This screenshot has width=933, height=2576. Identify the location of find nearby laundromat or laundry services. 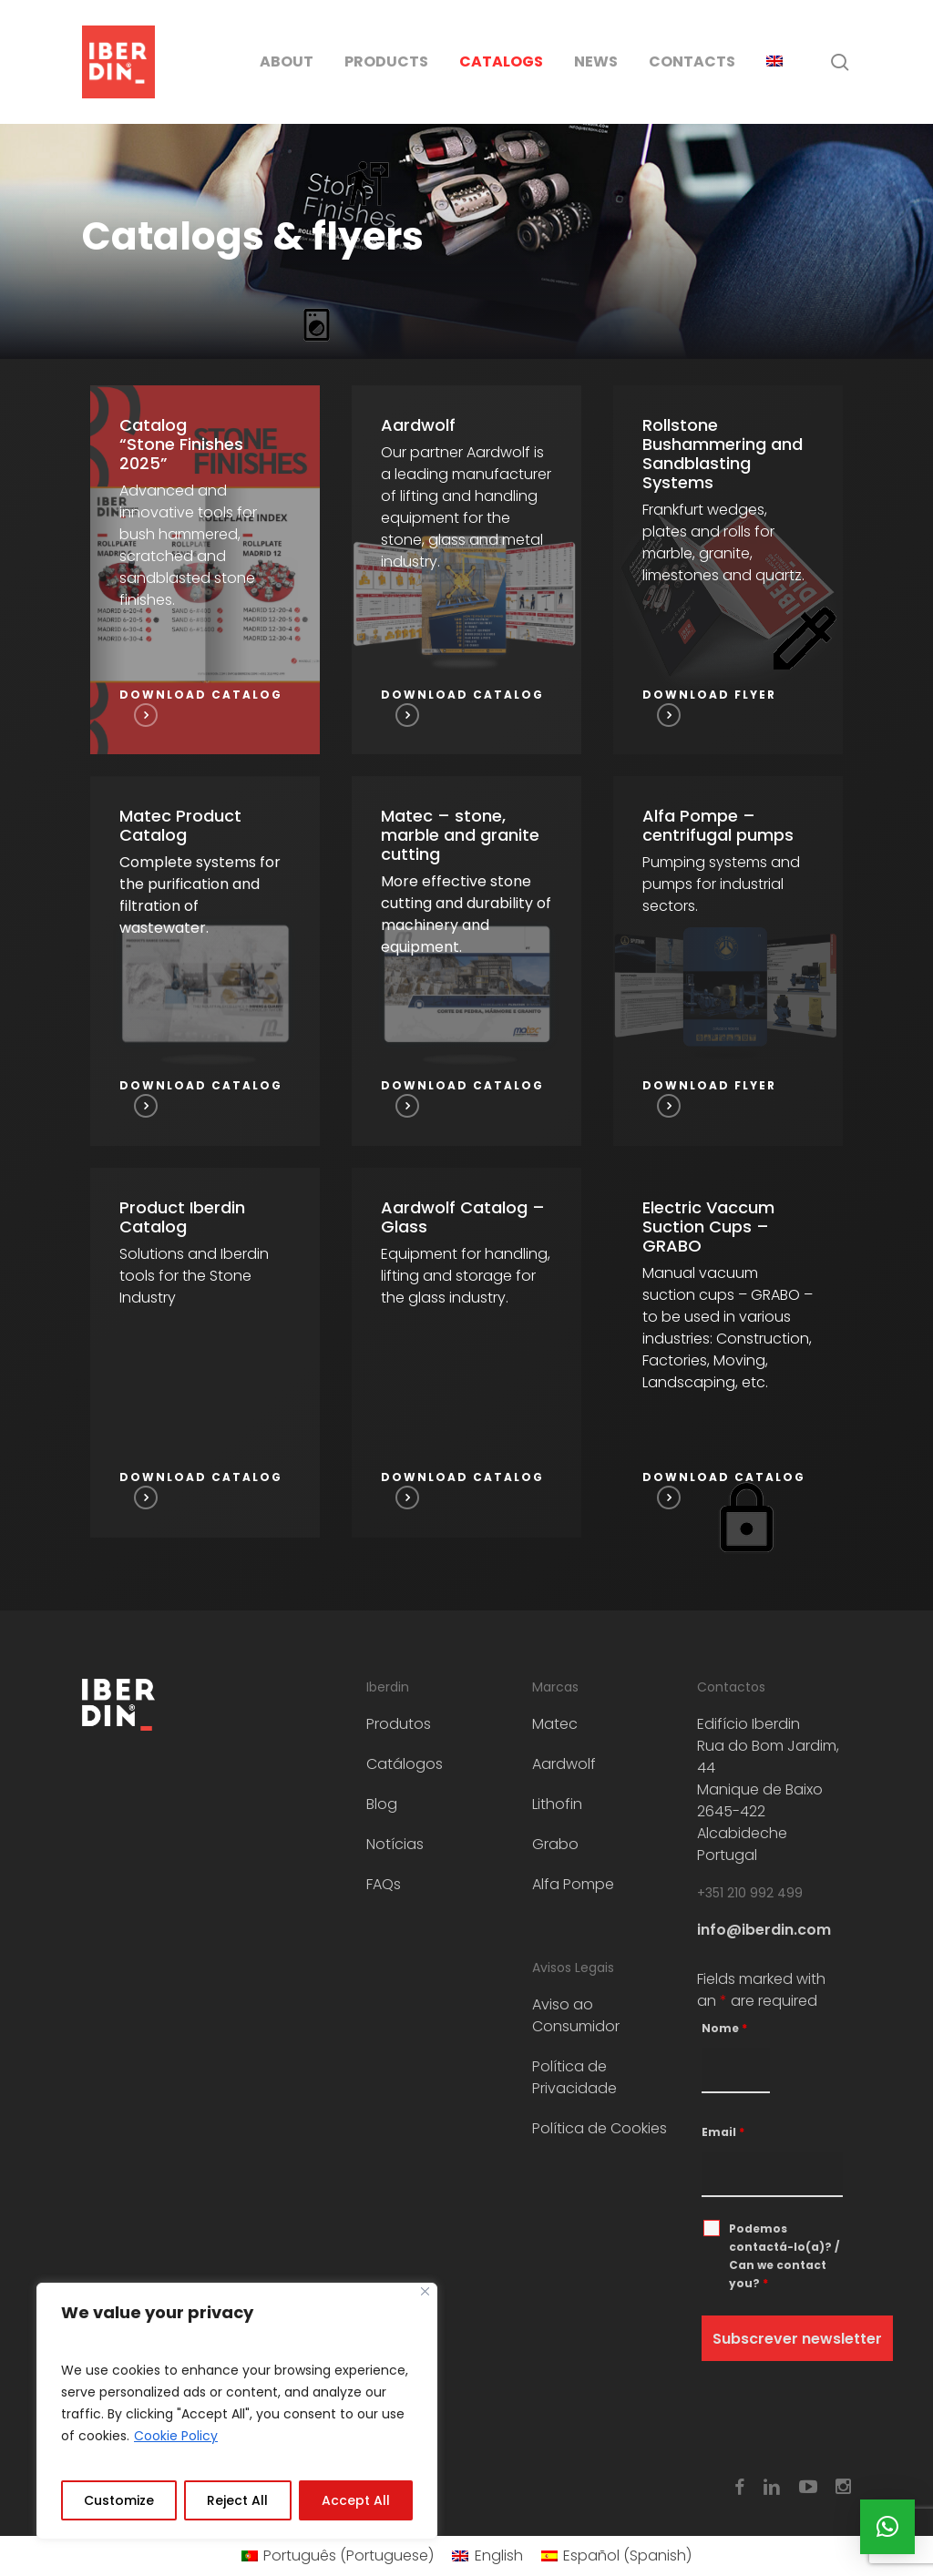
(316, 324).